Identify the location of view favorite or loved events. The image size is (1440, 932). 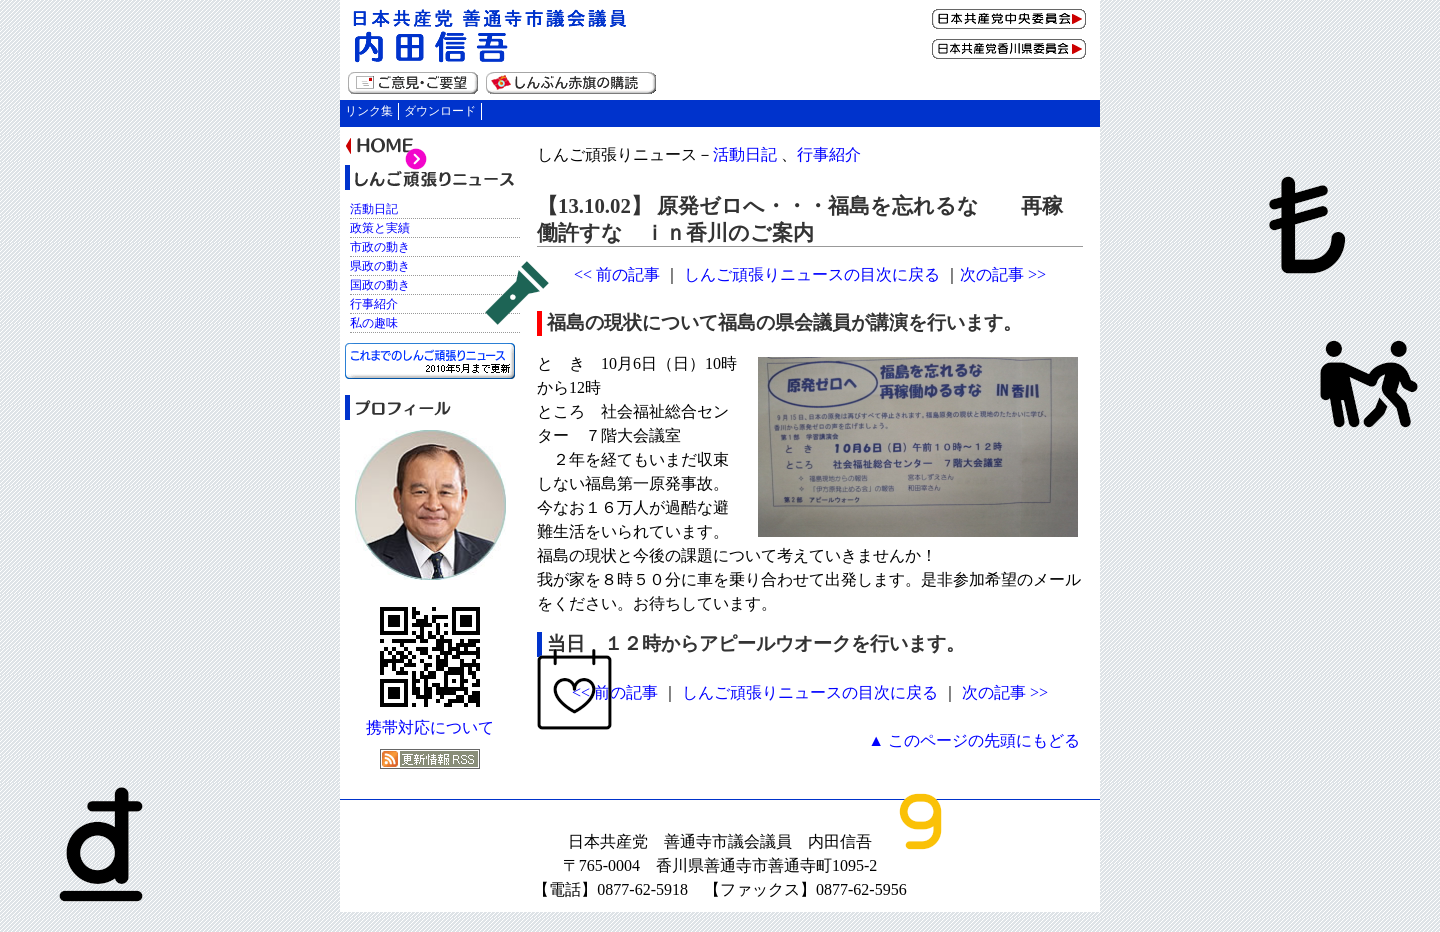
(574, 692).